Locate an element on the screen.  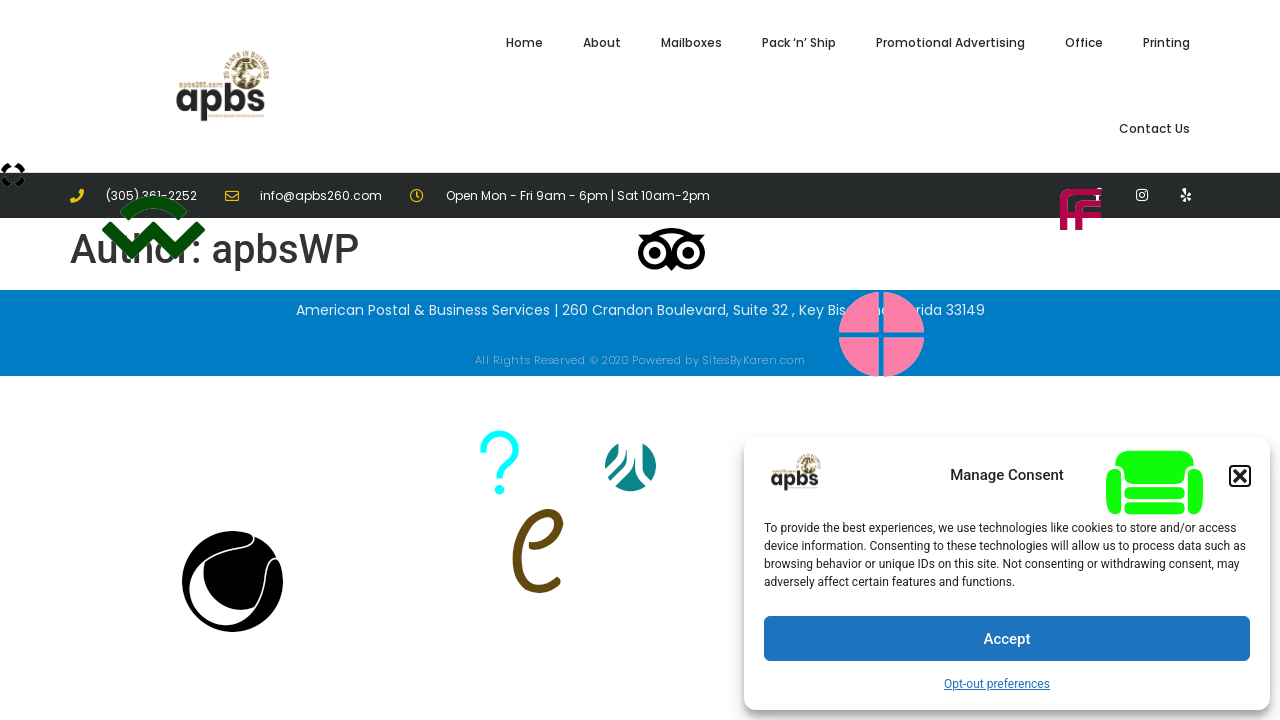
apache couchdb database service is located at coordinates (1154, 482).